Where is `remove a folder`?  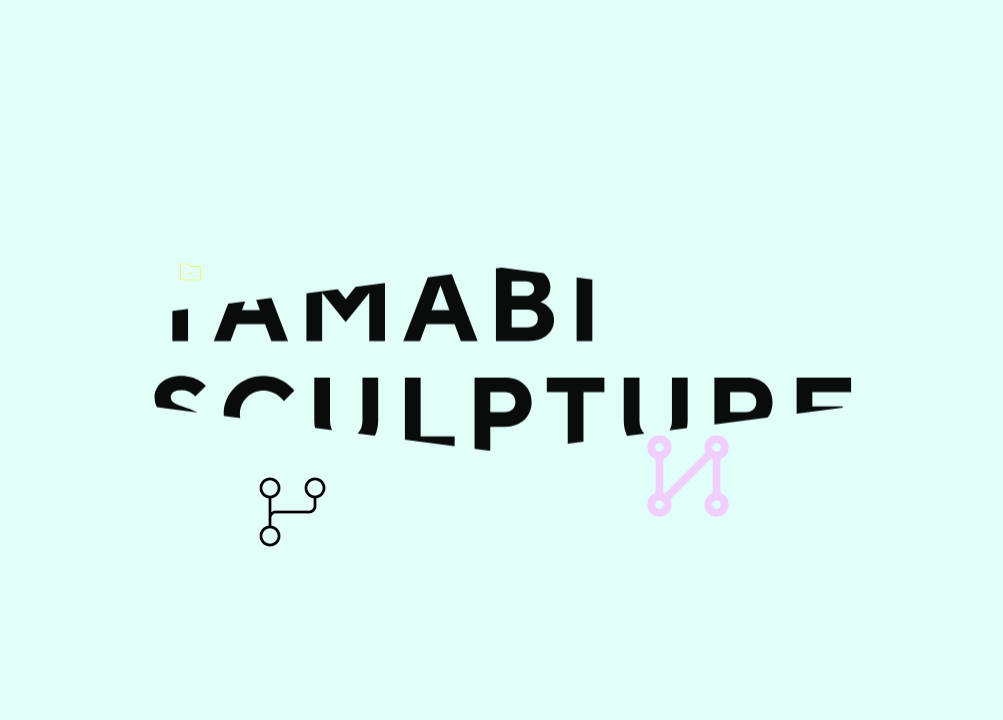 remove a folder is located at coordinates (190, 271).